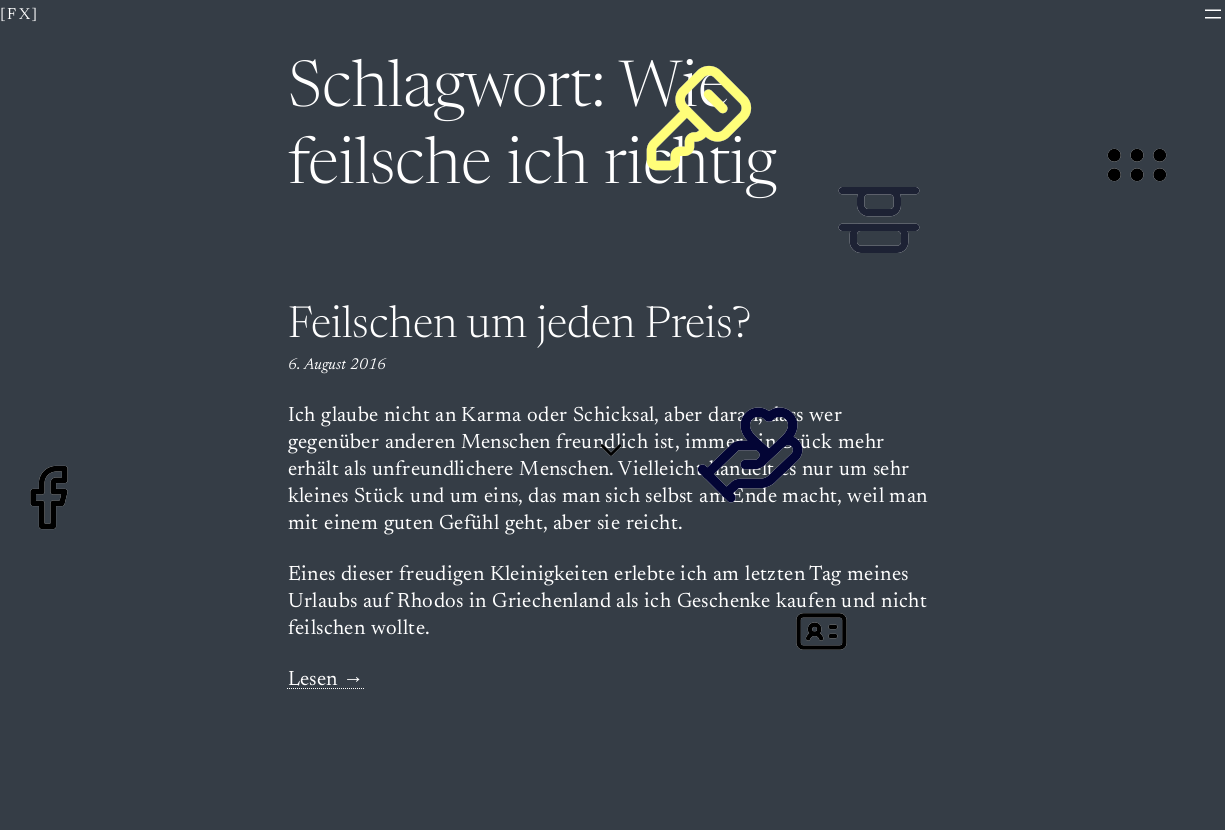  I want to click on align objects to the top edge with vertical distribution, so click(879, 220).